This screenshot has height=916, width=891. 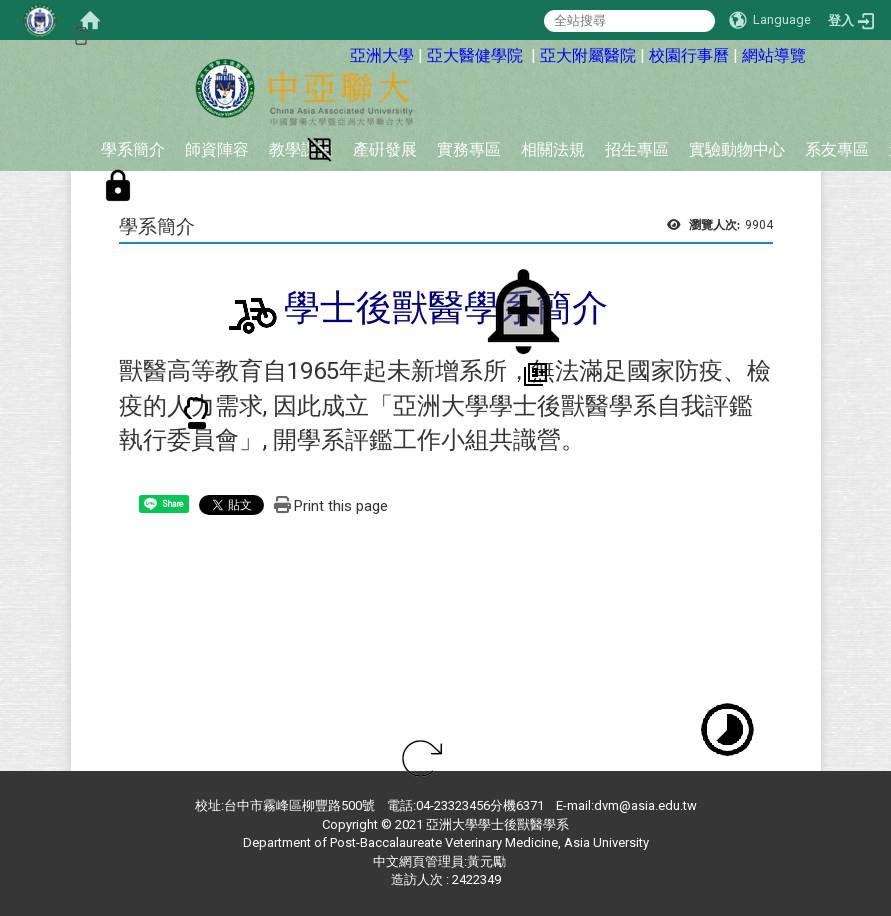 What do you see at coordinates (196, 413) in the screenshot?
I see `rock gesture for rock-paper-scissors game` at bounding box center [196, 413].